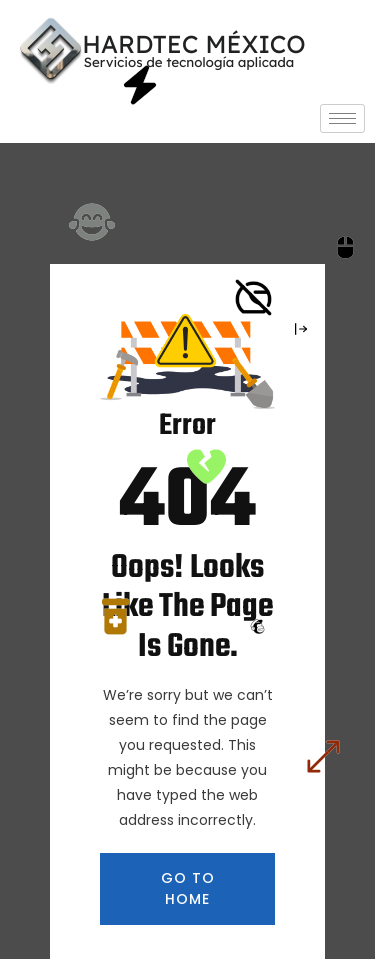 The height and width of the screenshot is (959, 375). I want to click on open mailchimp email marketing platform, so click(257, 626).